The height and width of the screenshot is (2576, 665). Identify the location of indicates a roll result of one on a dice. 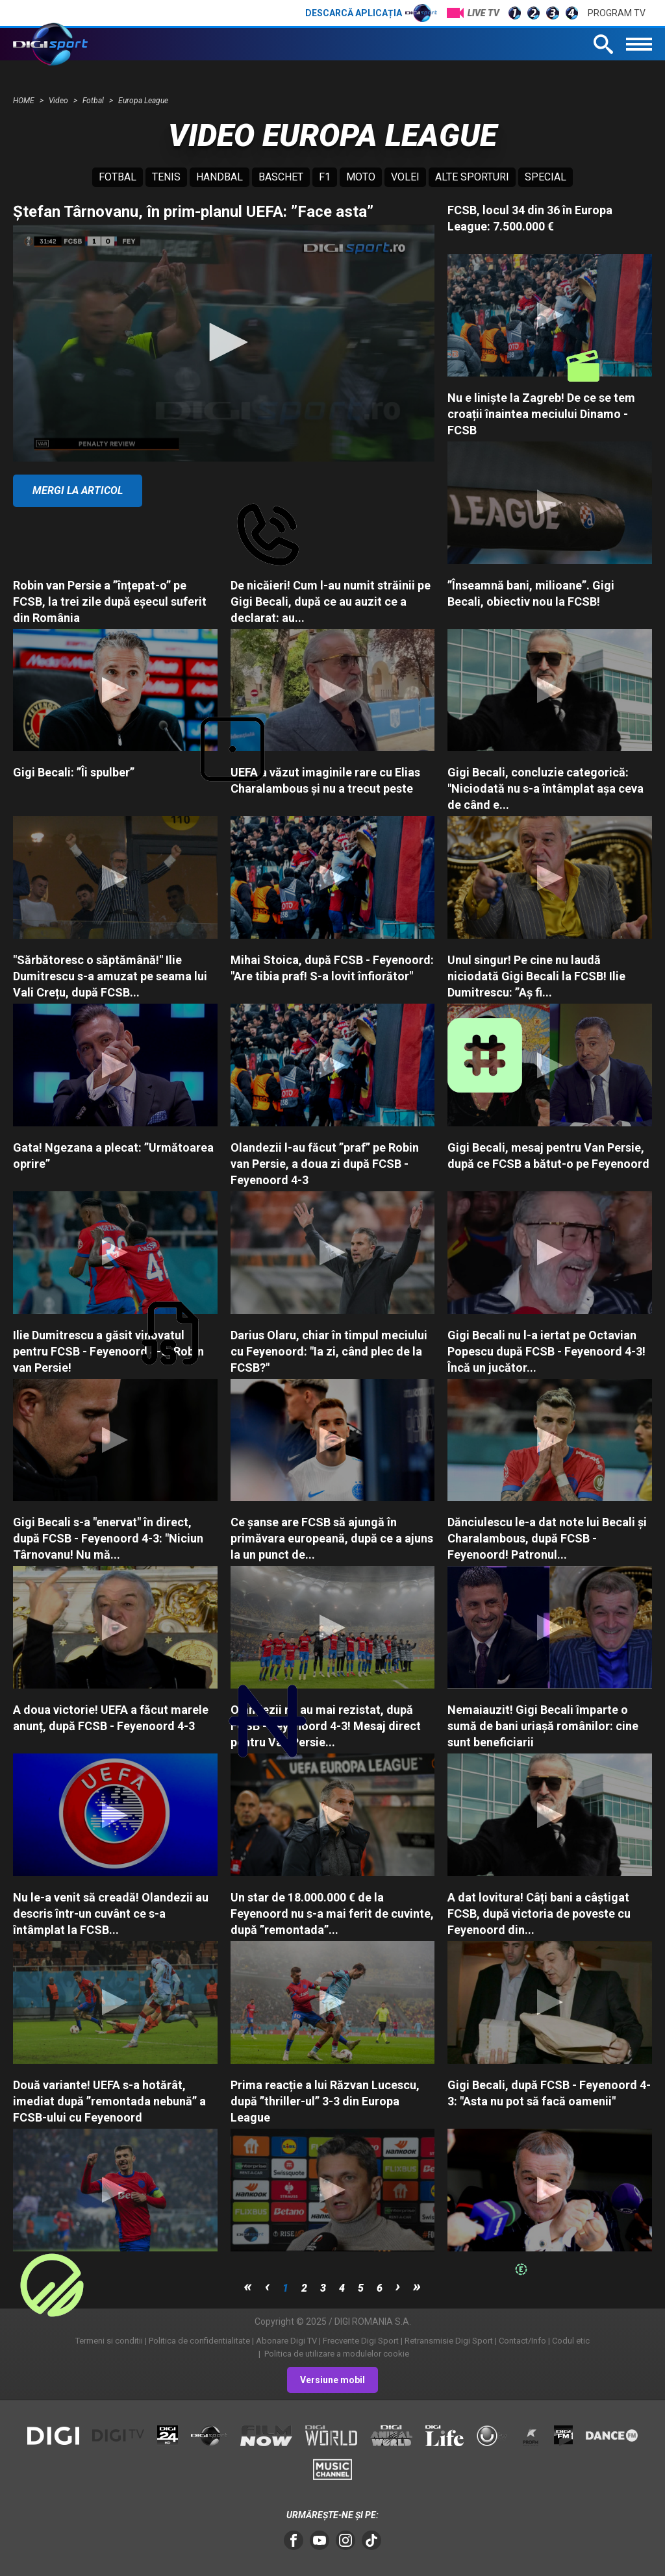
(232, 749).